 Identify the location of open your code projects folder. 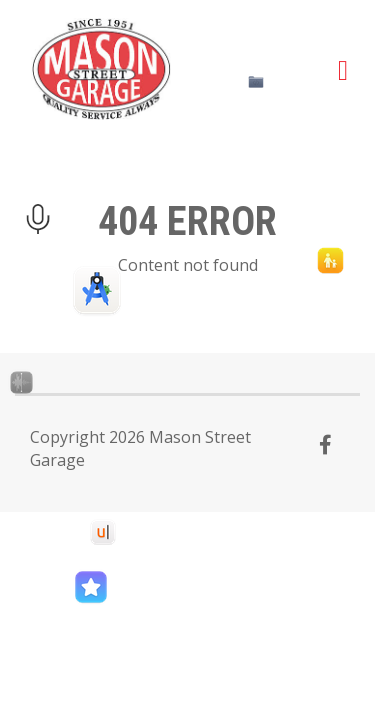
(256, 82).